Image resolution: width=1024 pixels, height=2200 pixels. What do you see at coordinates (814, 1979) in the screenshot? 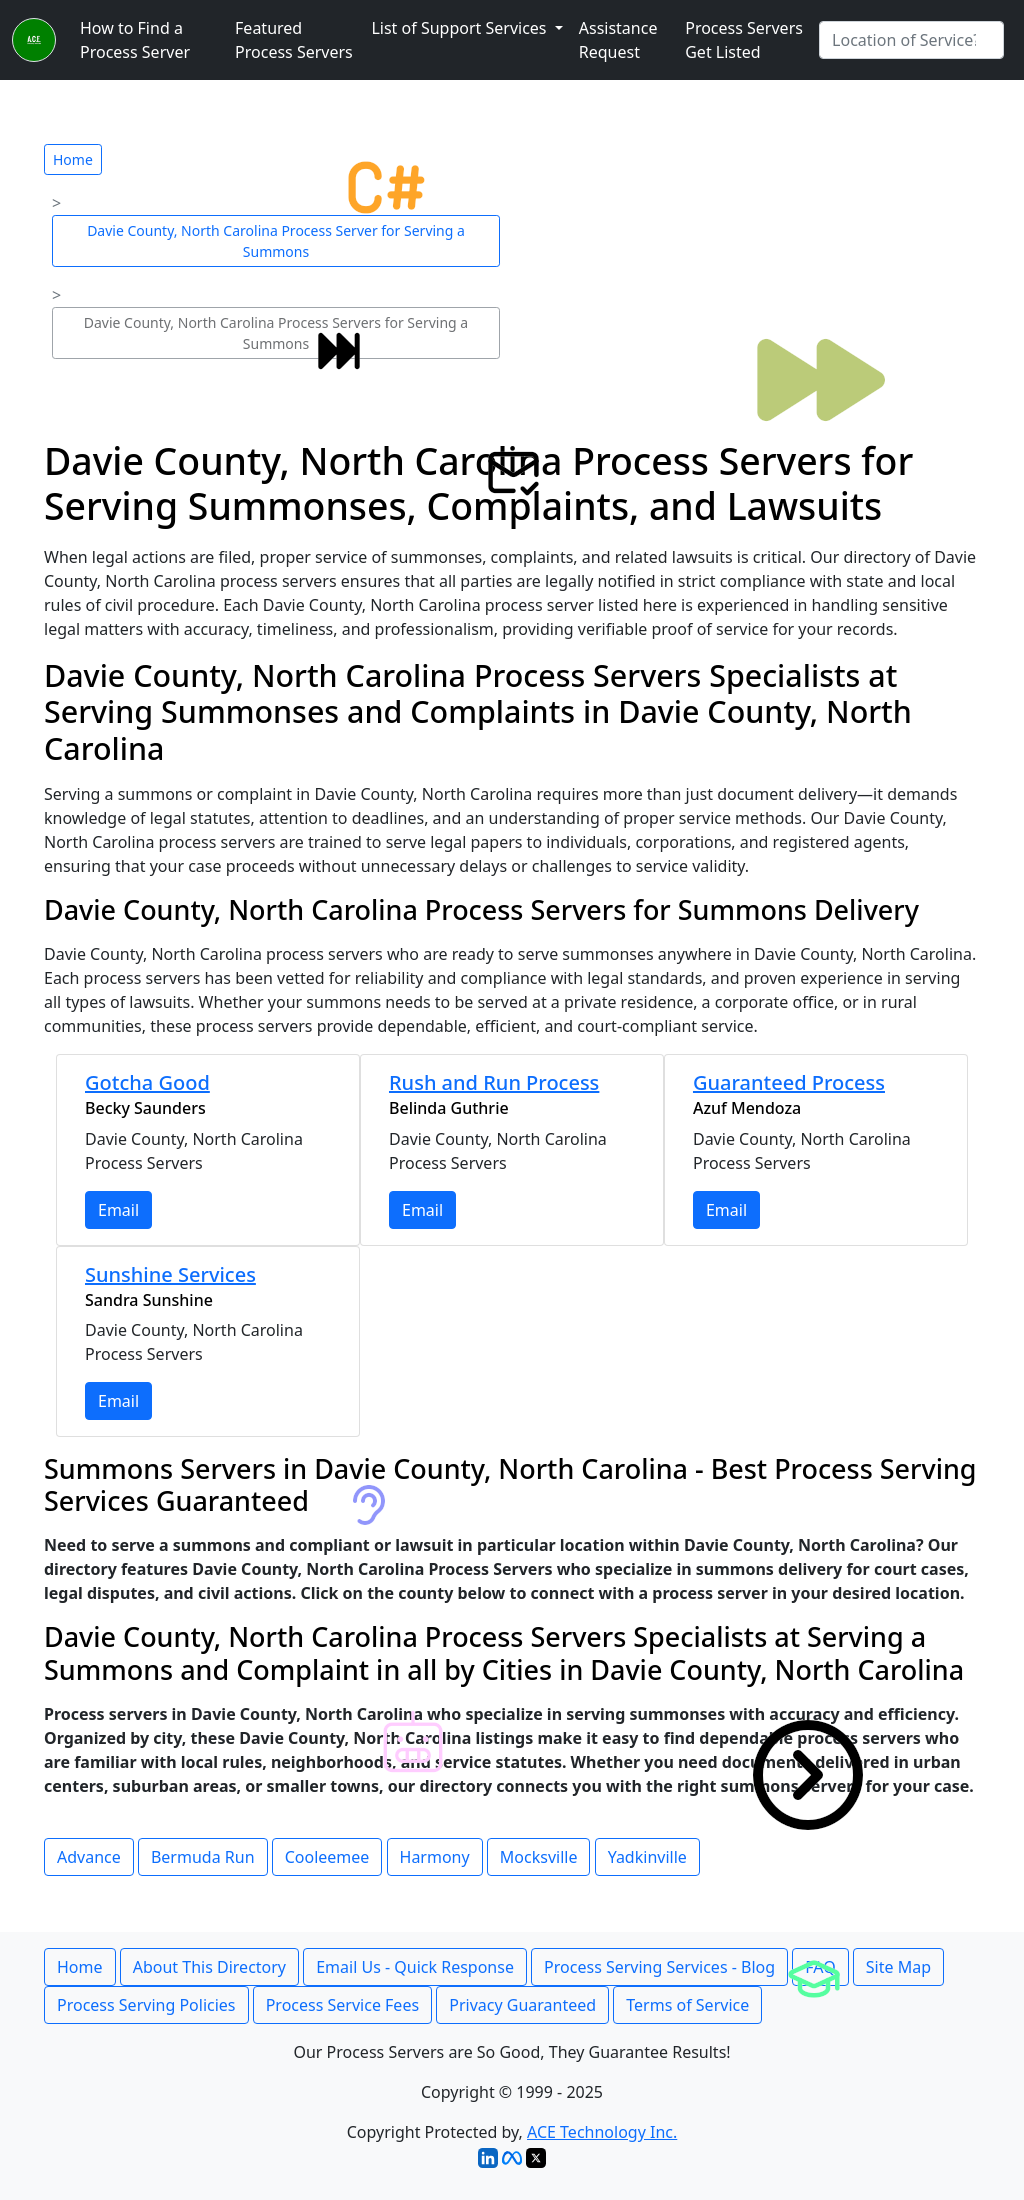
I see `access education or learning resources` at bounding box center [814, 1979].